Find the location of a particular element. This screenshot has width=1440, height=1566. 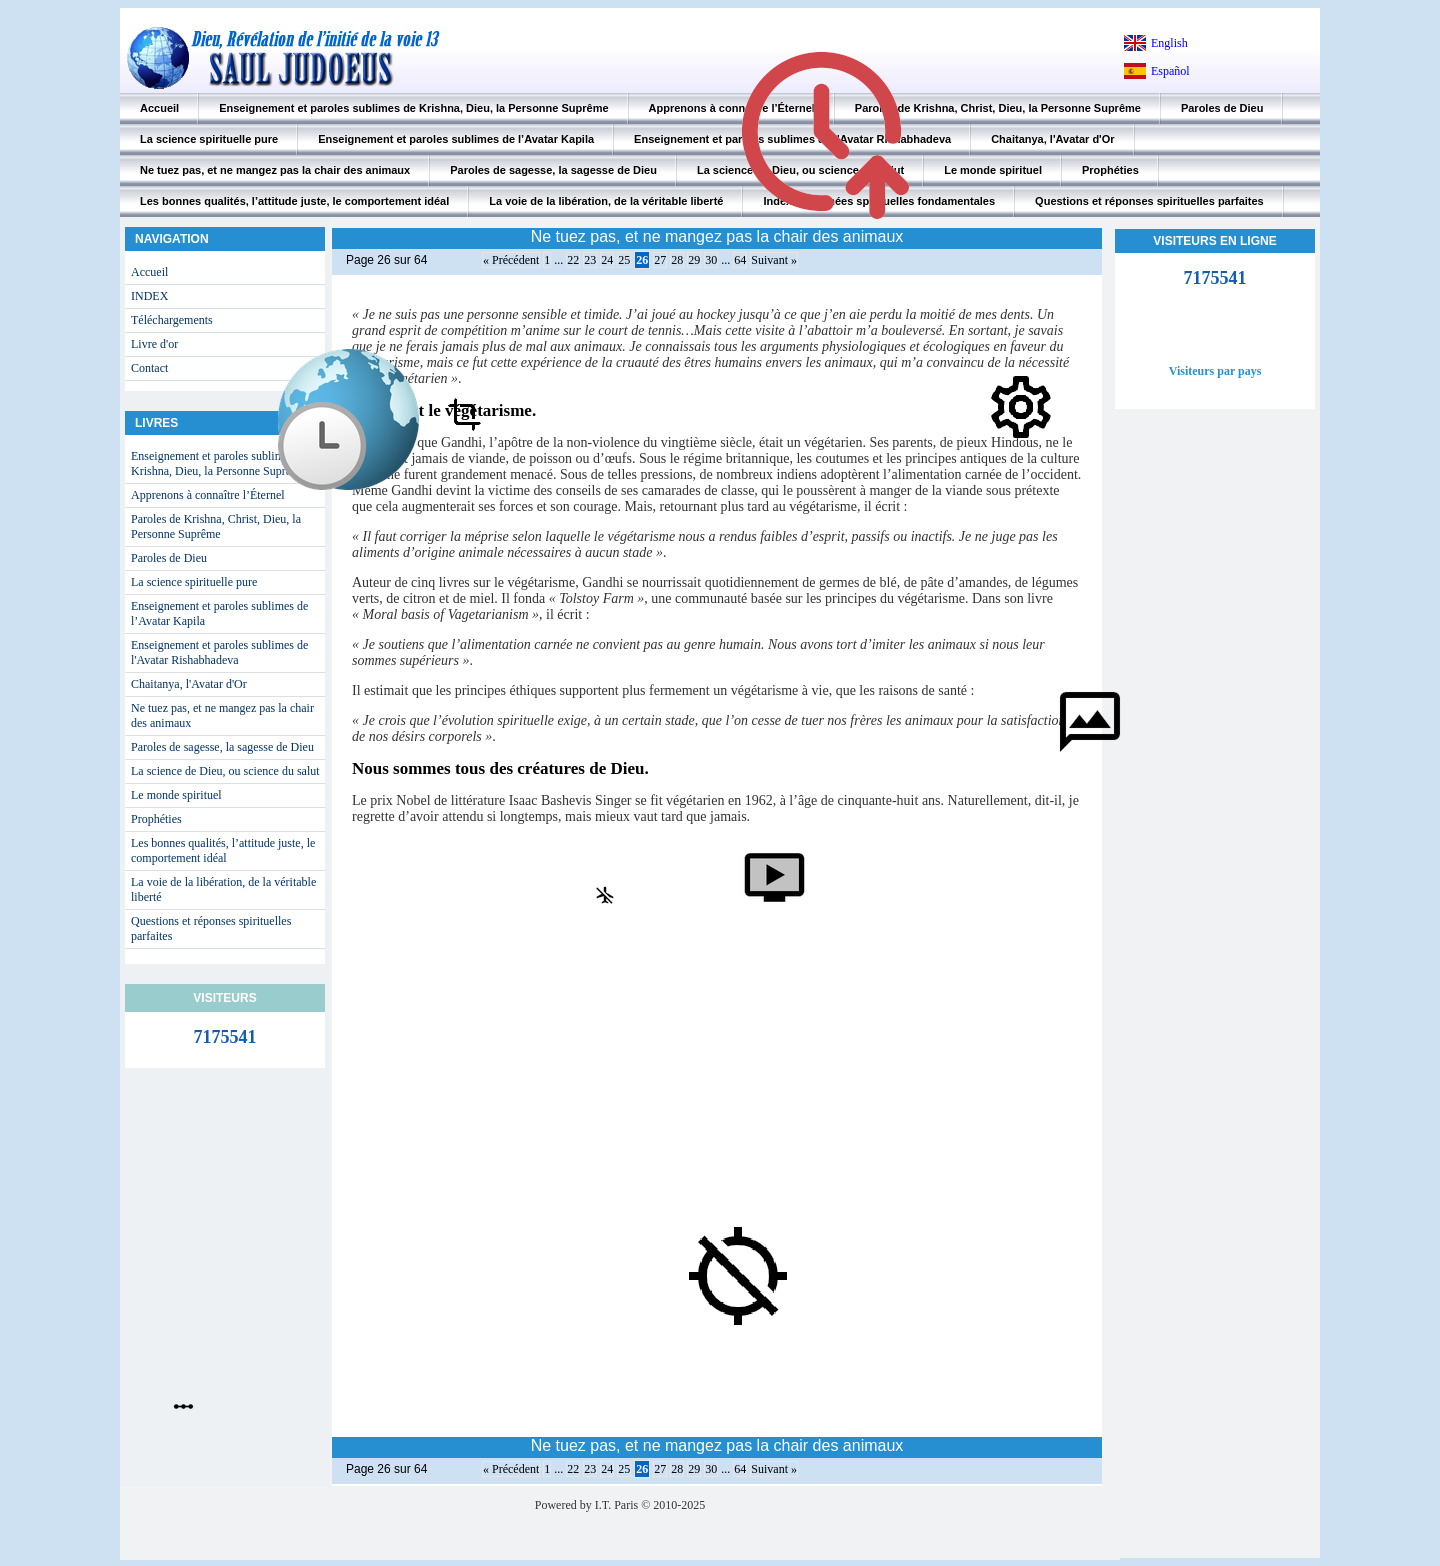

send or receive a picture message is located at coordinates (1090, 722).